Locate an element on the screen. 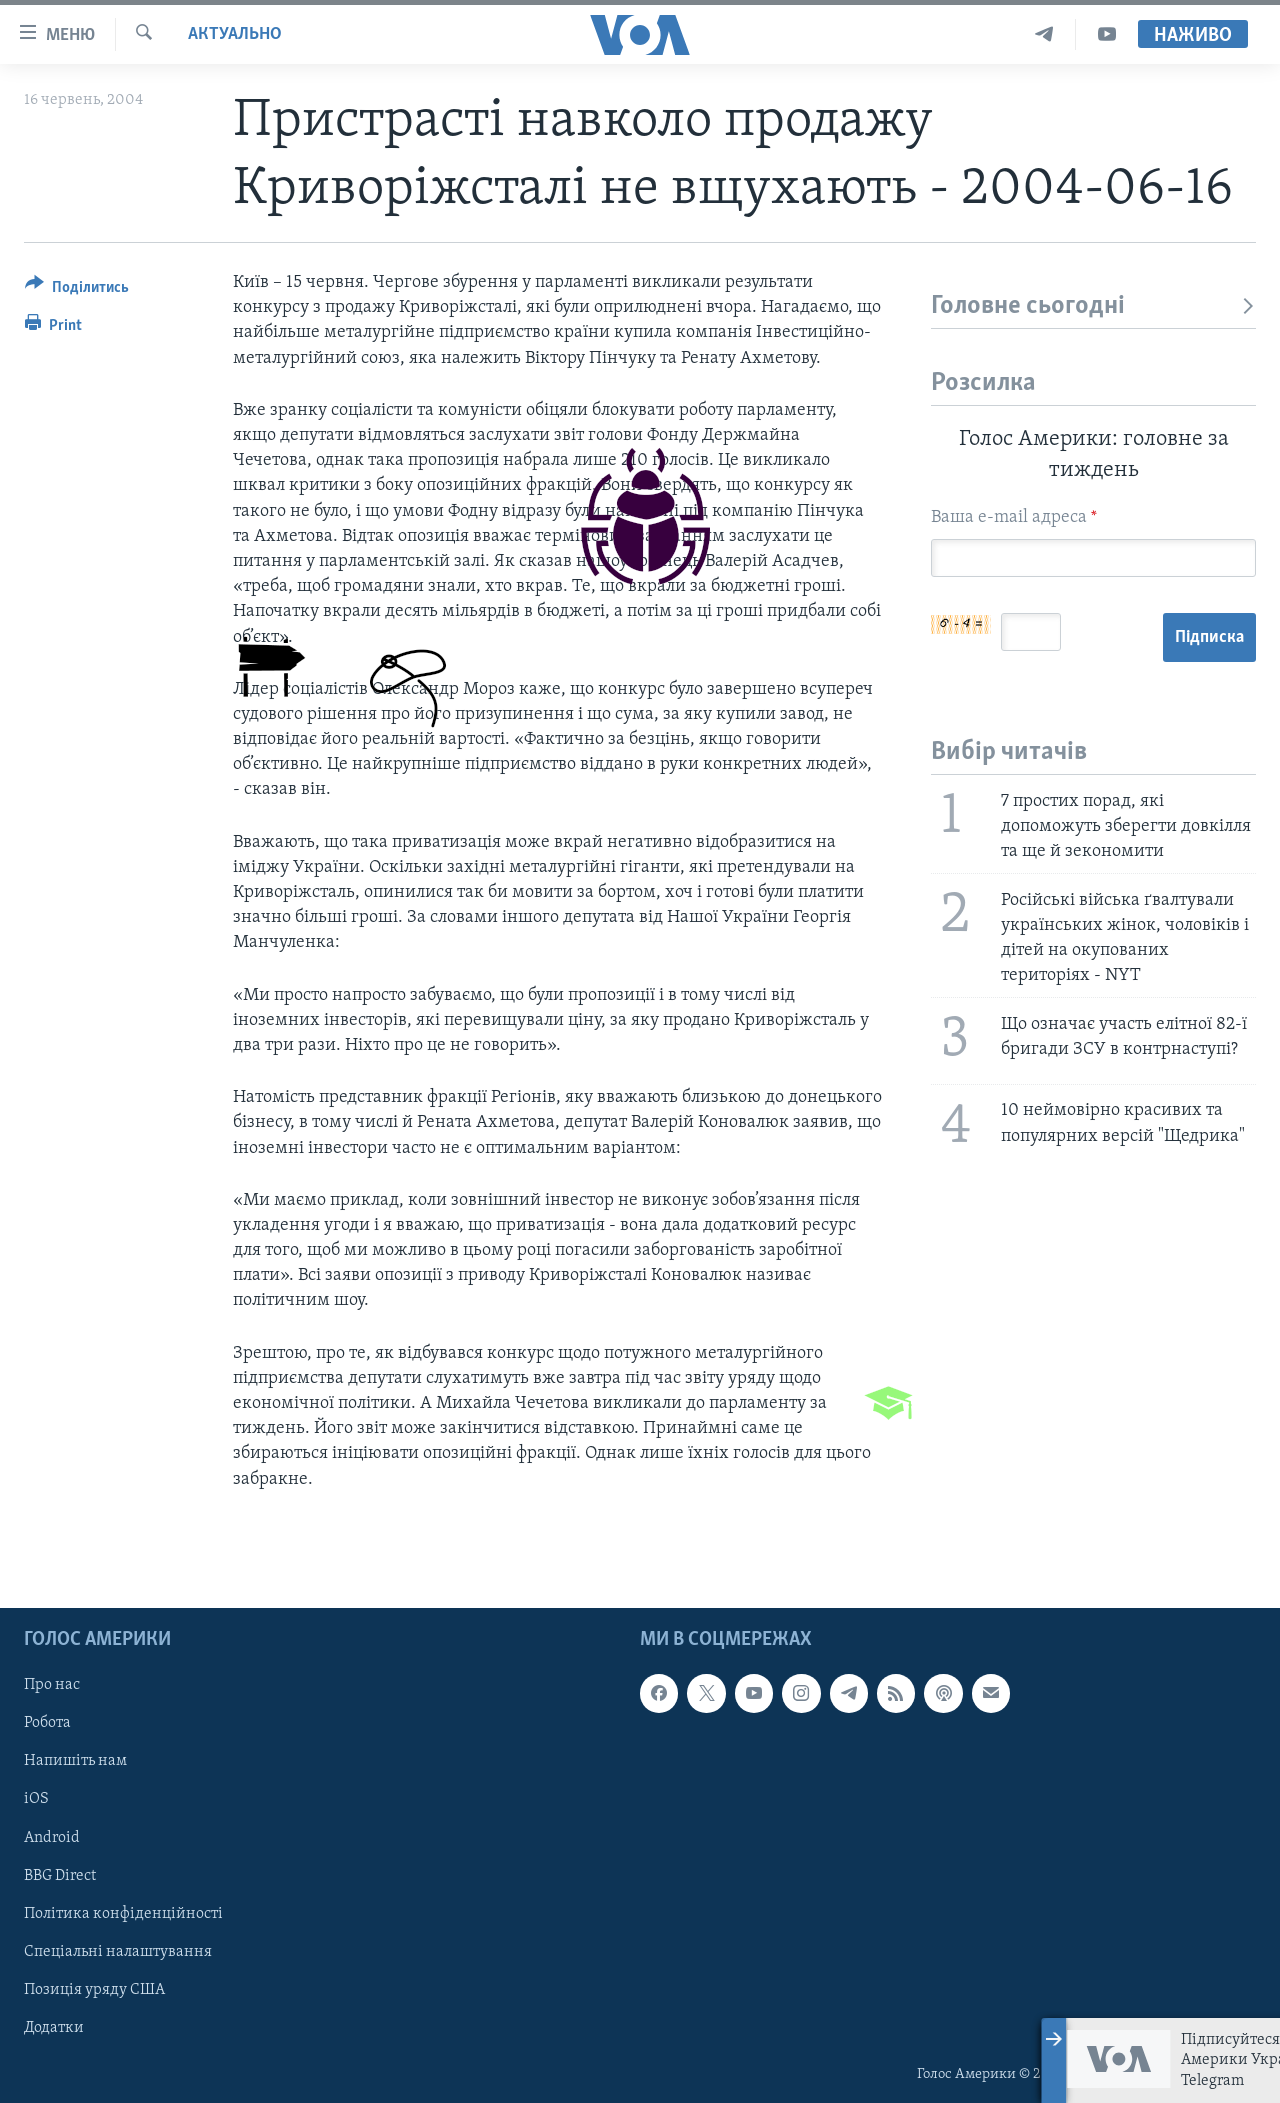 This screenshot has width=1280, height=2103. get directions or navigate to a destination is located at coordinates (272, 664).